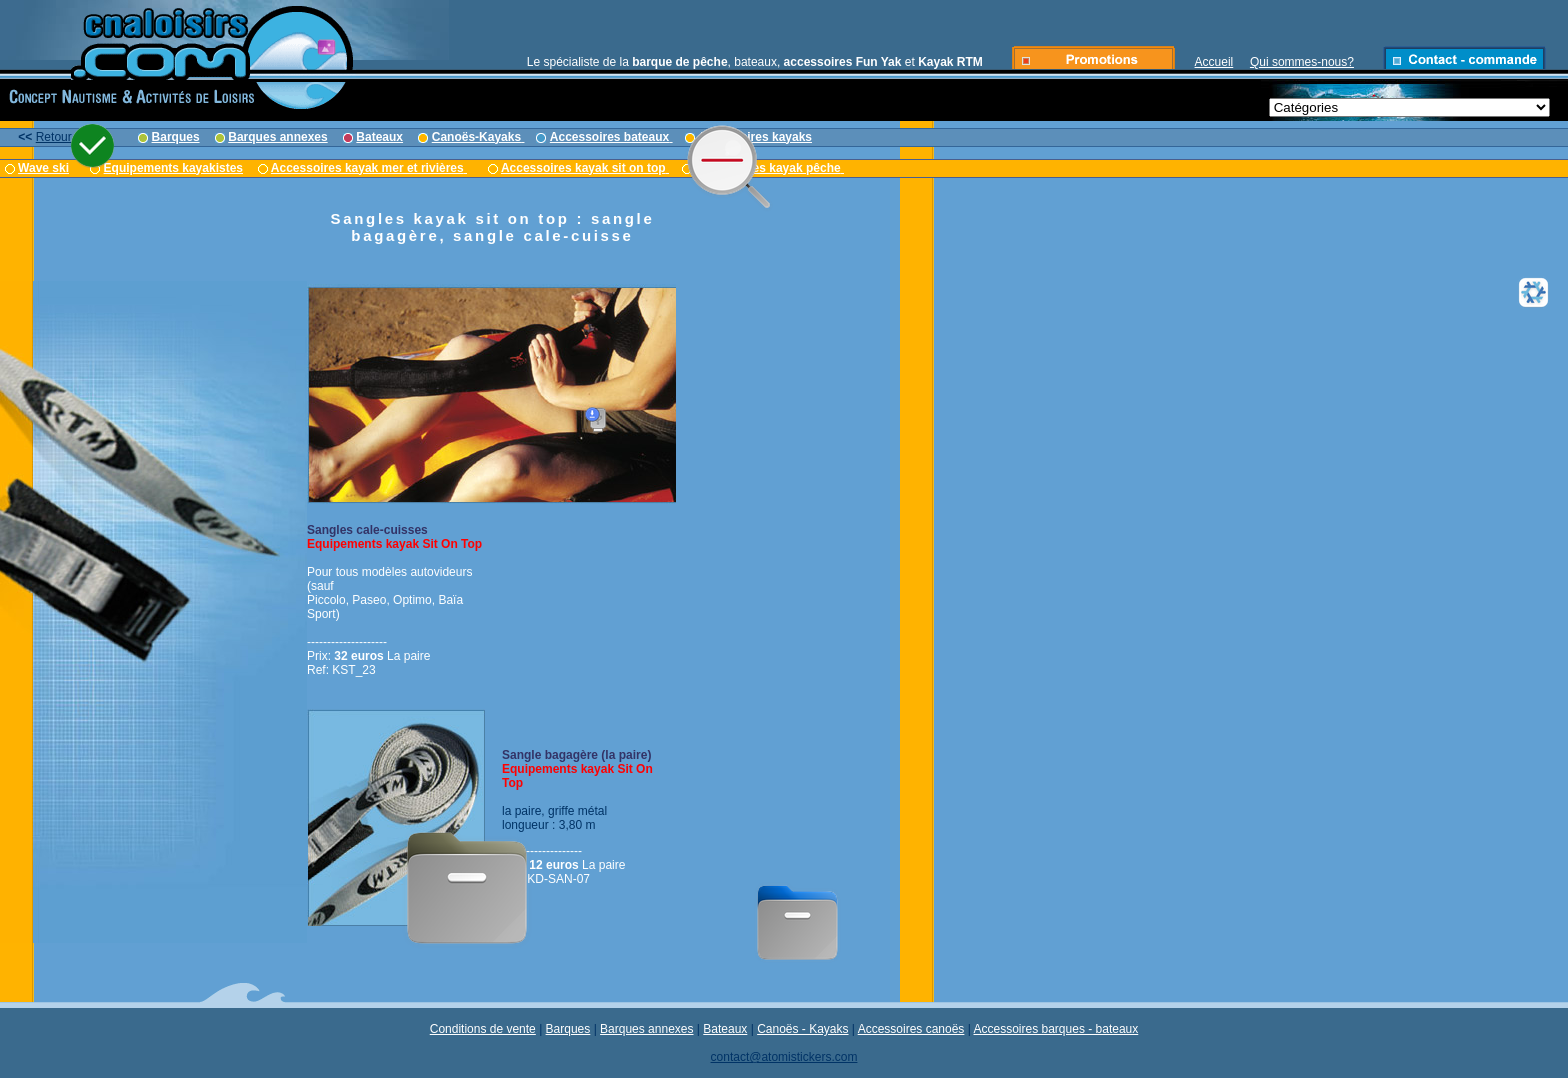  Describe the element at coordinates (797, 922) in the screenshot. I see `open the file manager application` at that location.